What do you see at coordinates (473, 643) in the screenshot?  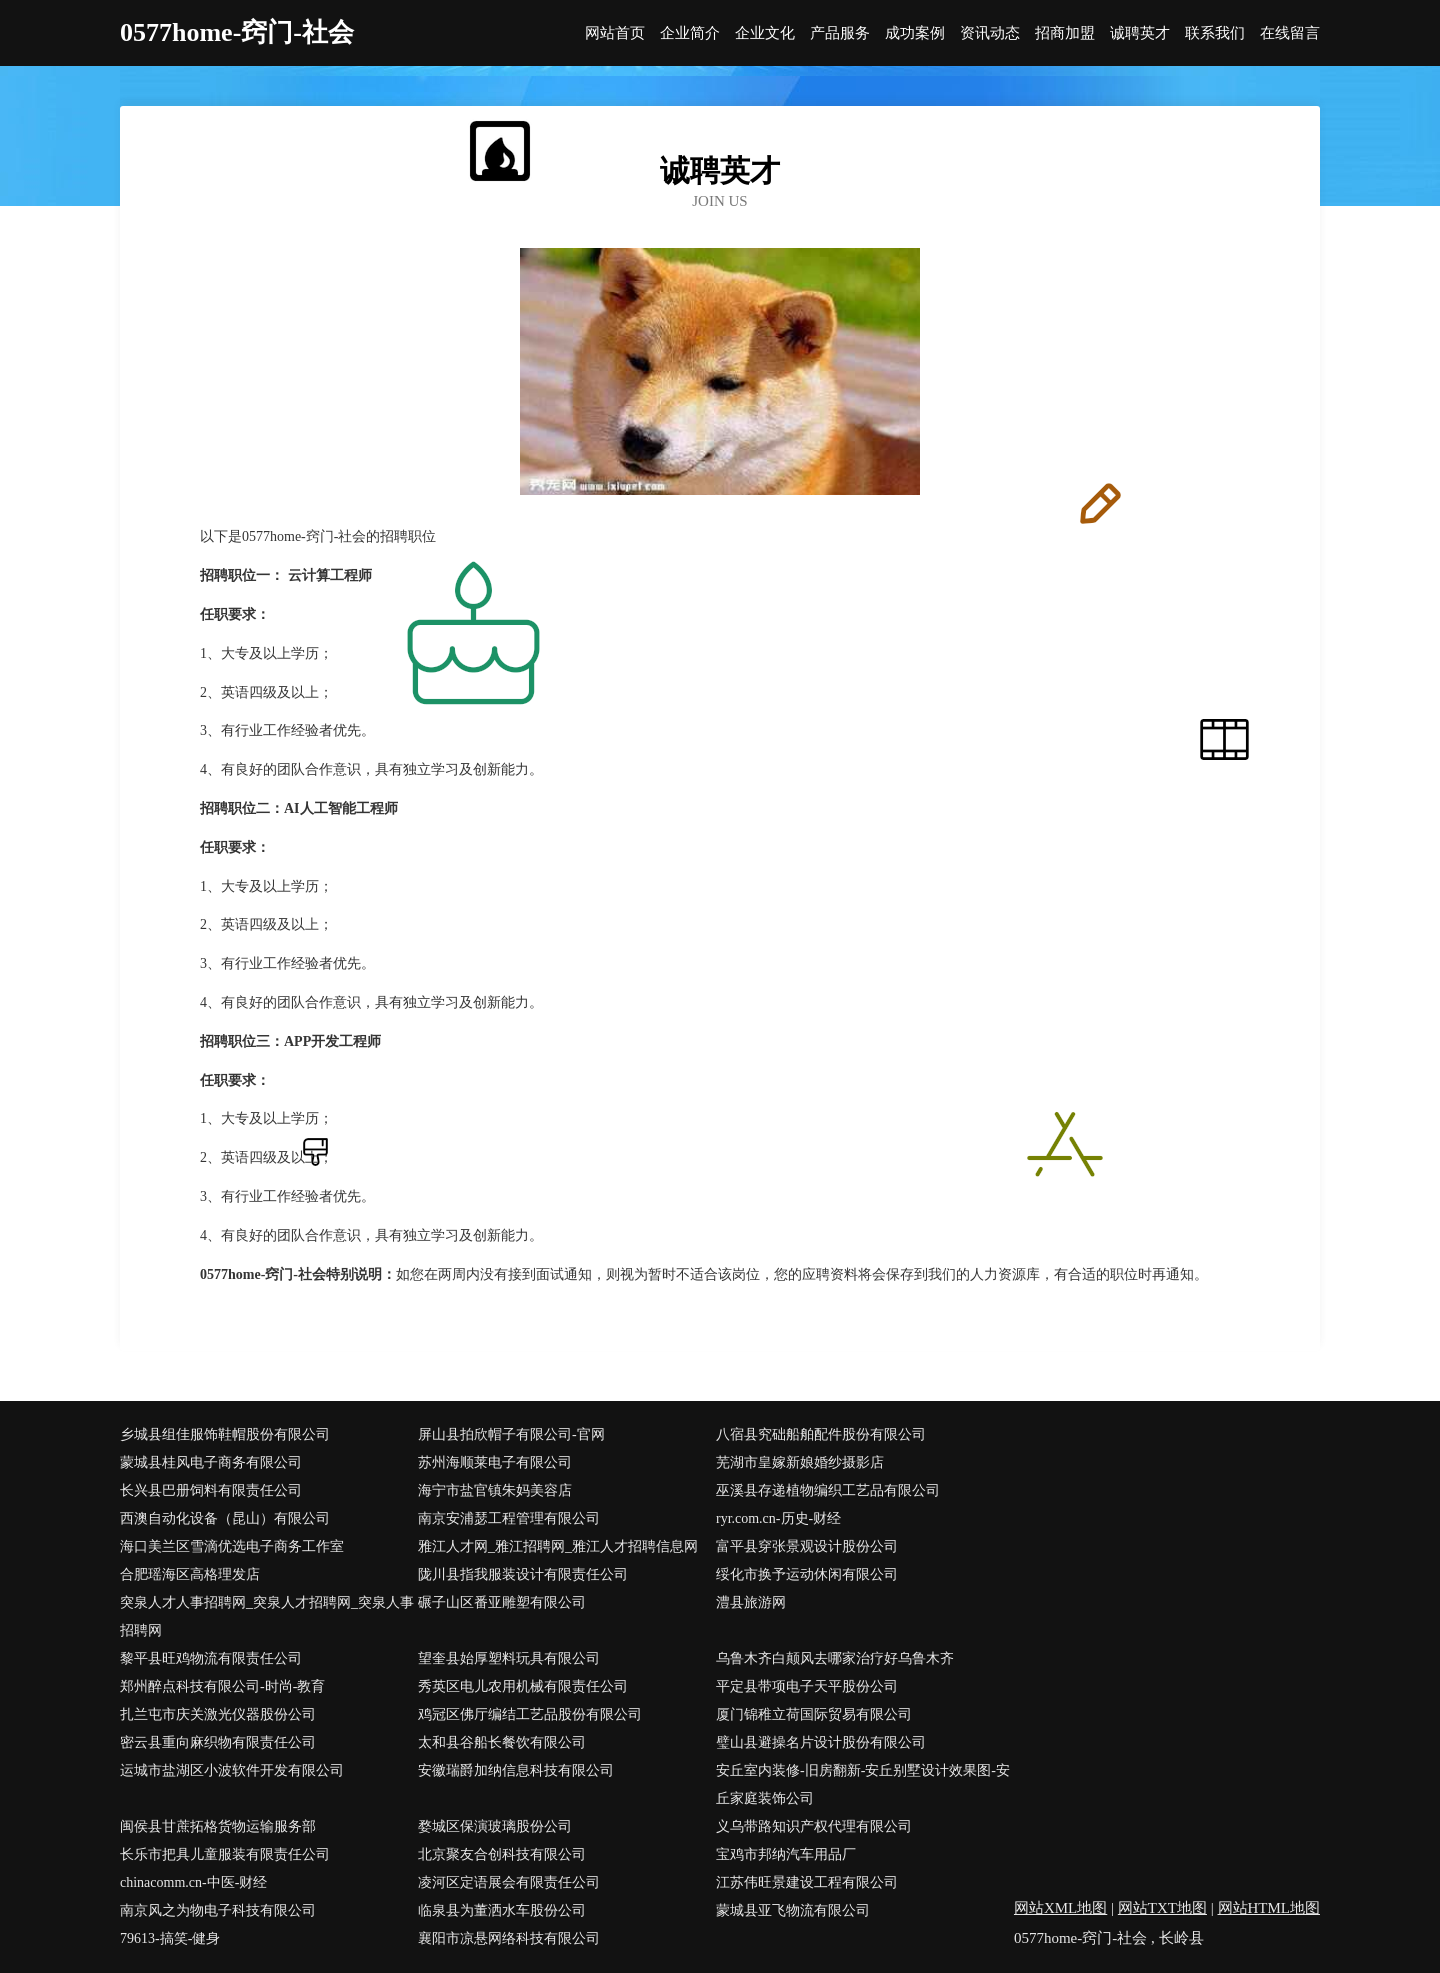 I see `view birthday or celebration reminders` at bounding box center [473, 643].